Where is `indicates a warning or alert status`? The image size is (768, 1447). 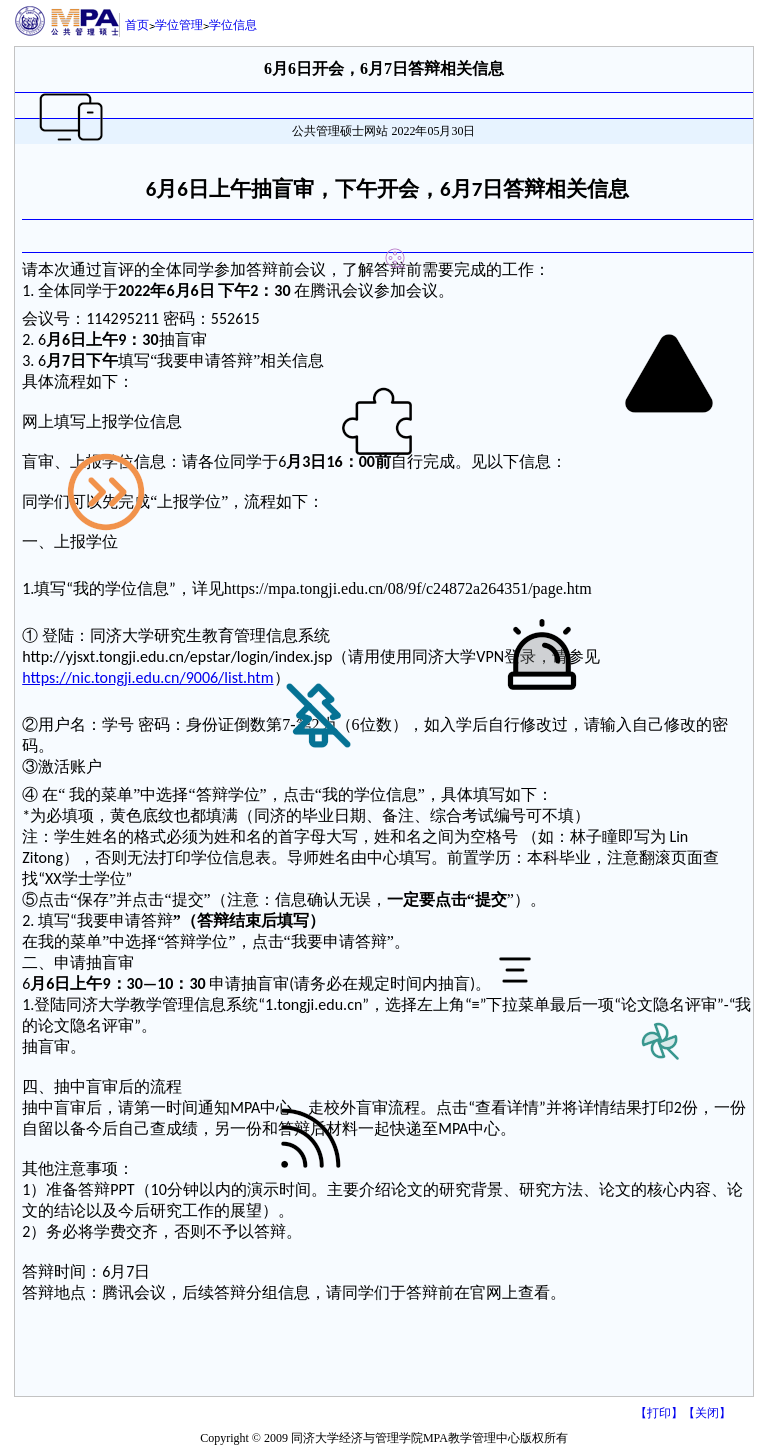 indicates a warning or alert status is located at coordinates (669, 375).